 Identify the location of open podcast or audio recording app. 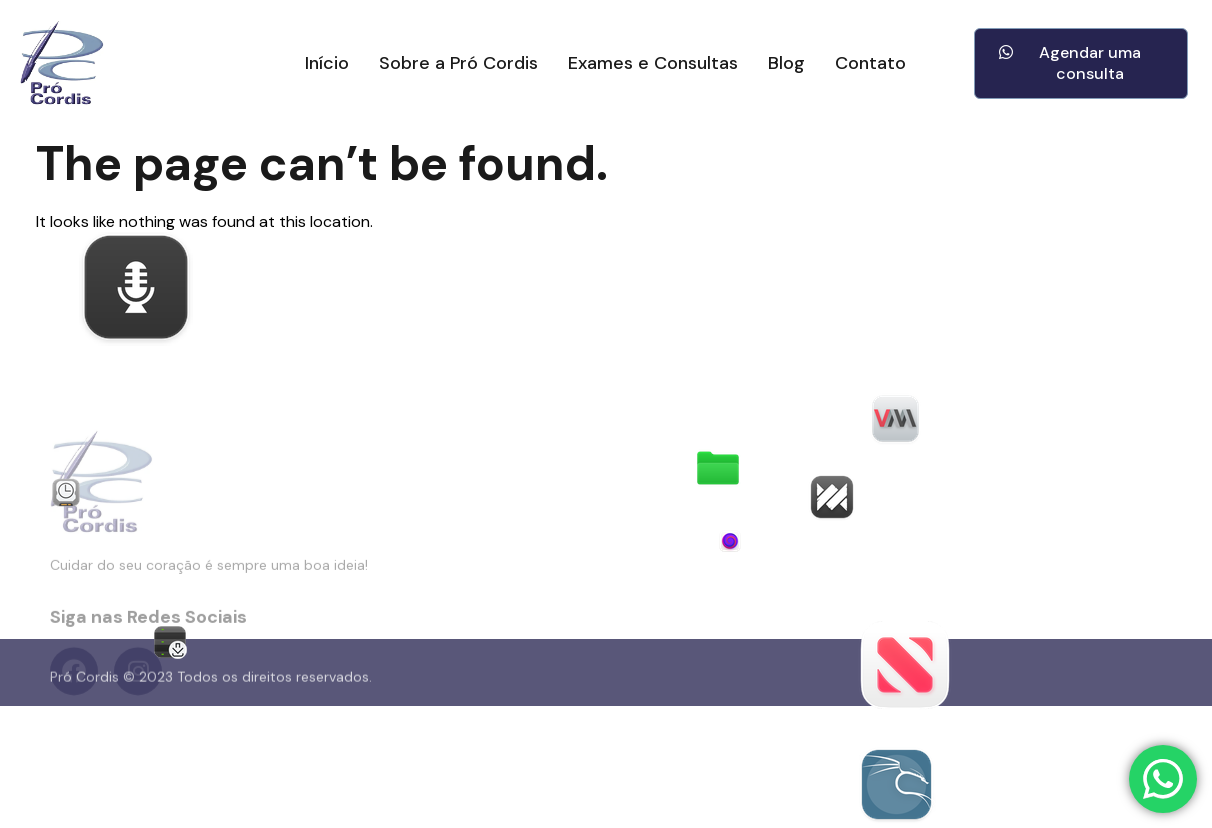
(136, 289).